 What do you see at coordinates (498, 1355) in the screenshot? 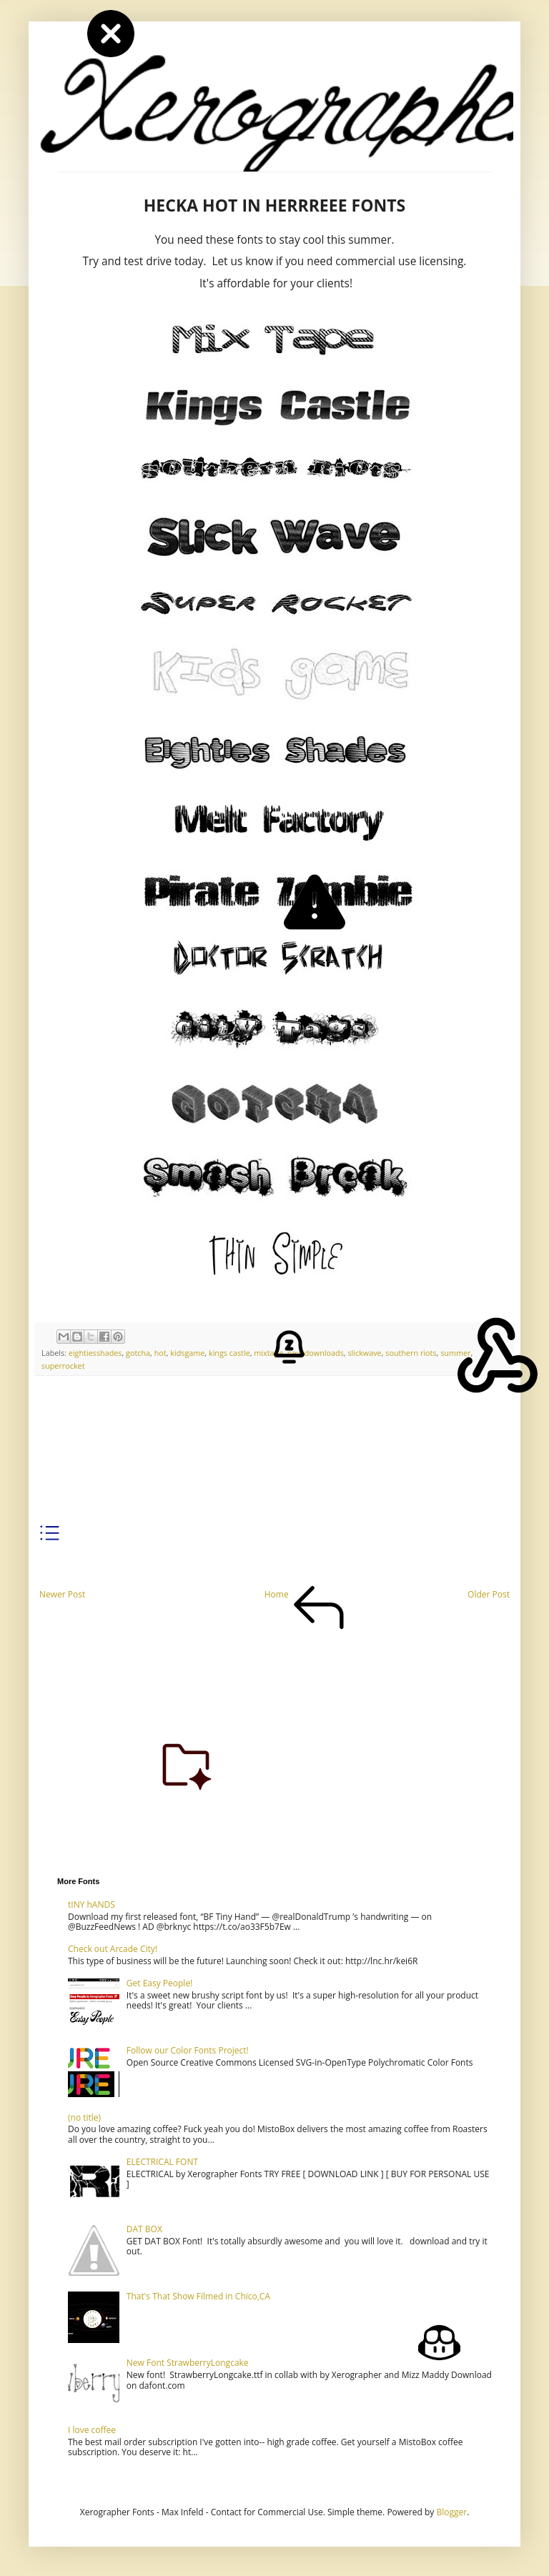
I see `configure webhook integrations` at bounding box center [498, 1355].